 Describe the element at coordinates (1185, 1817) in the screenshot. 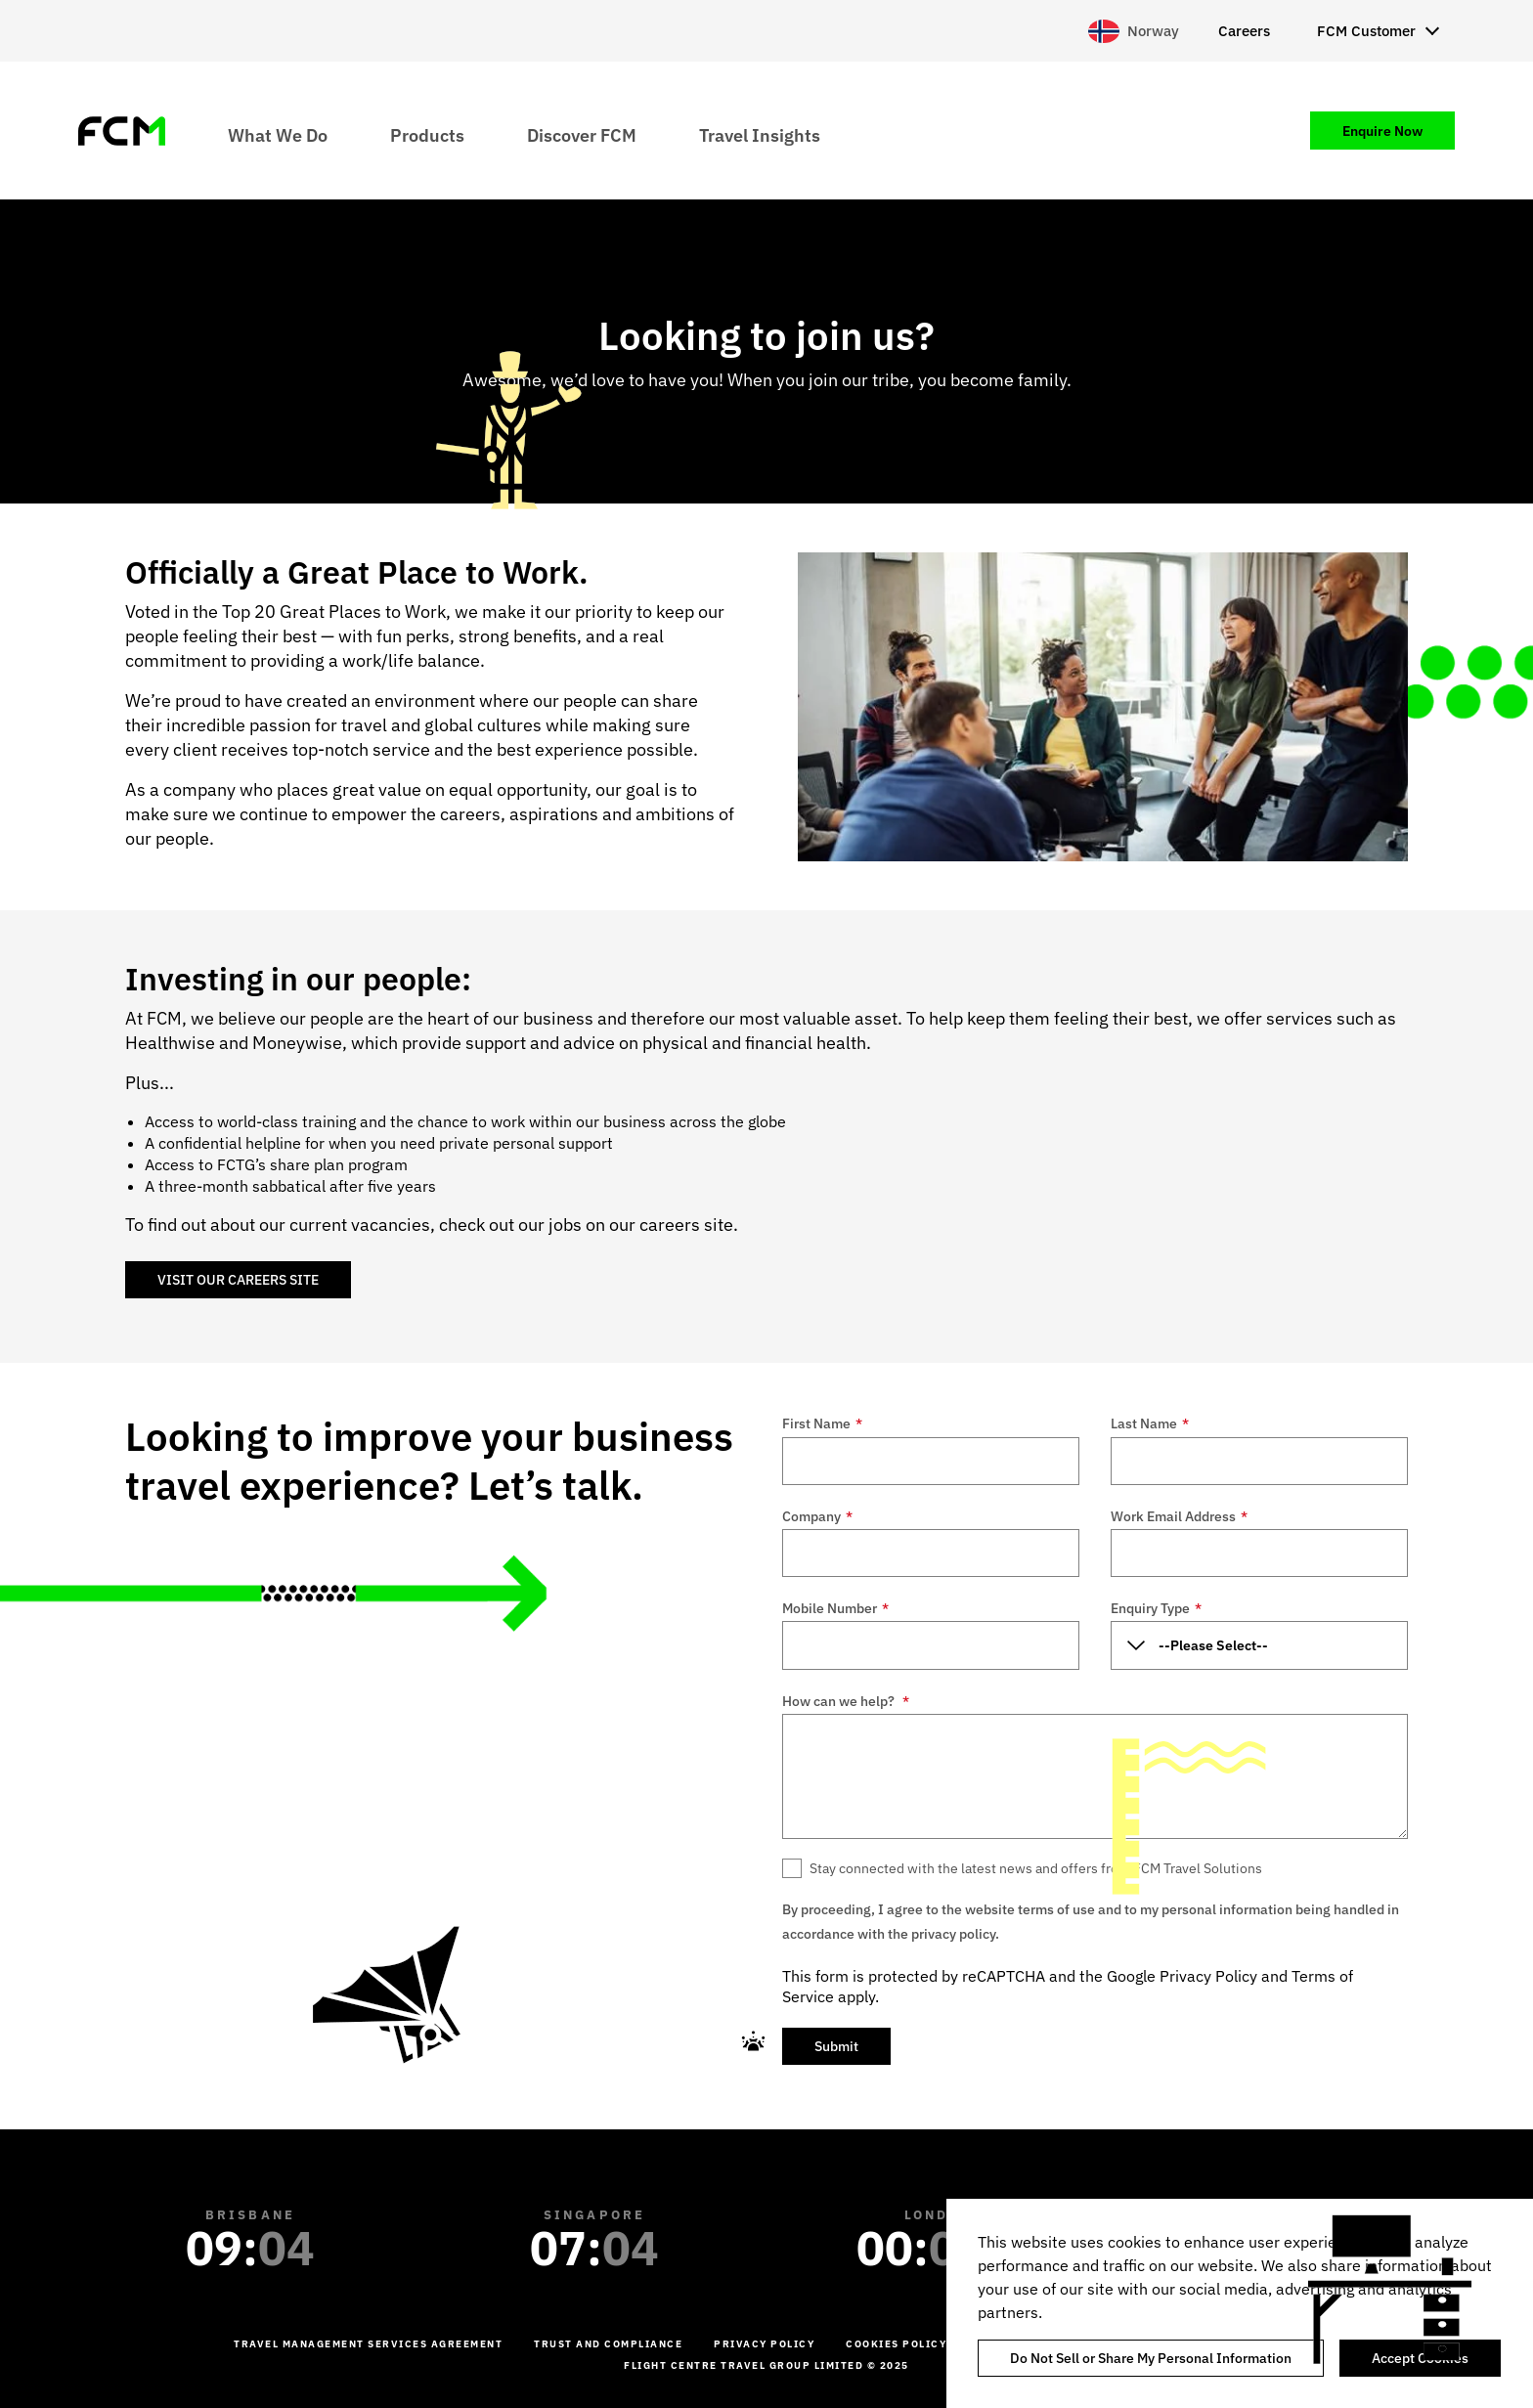

I see `indicates high tide water level` at that location.